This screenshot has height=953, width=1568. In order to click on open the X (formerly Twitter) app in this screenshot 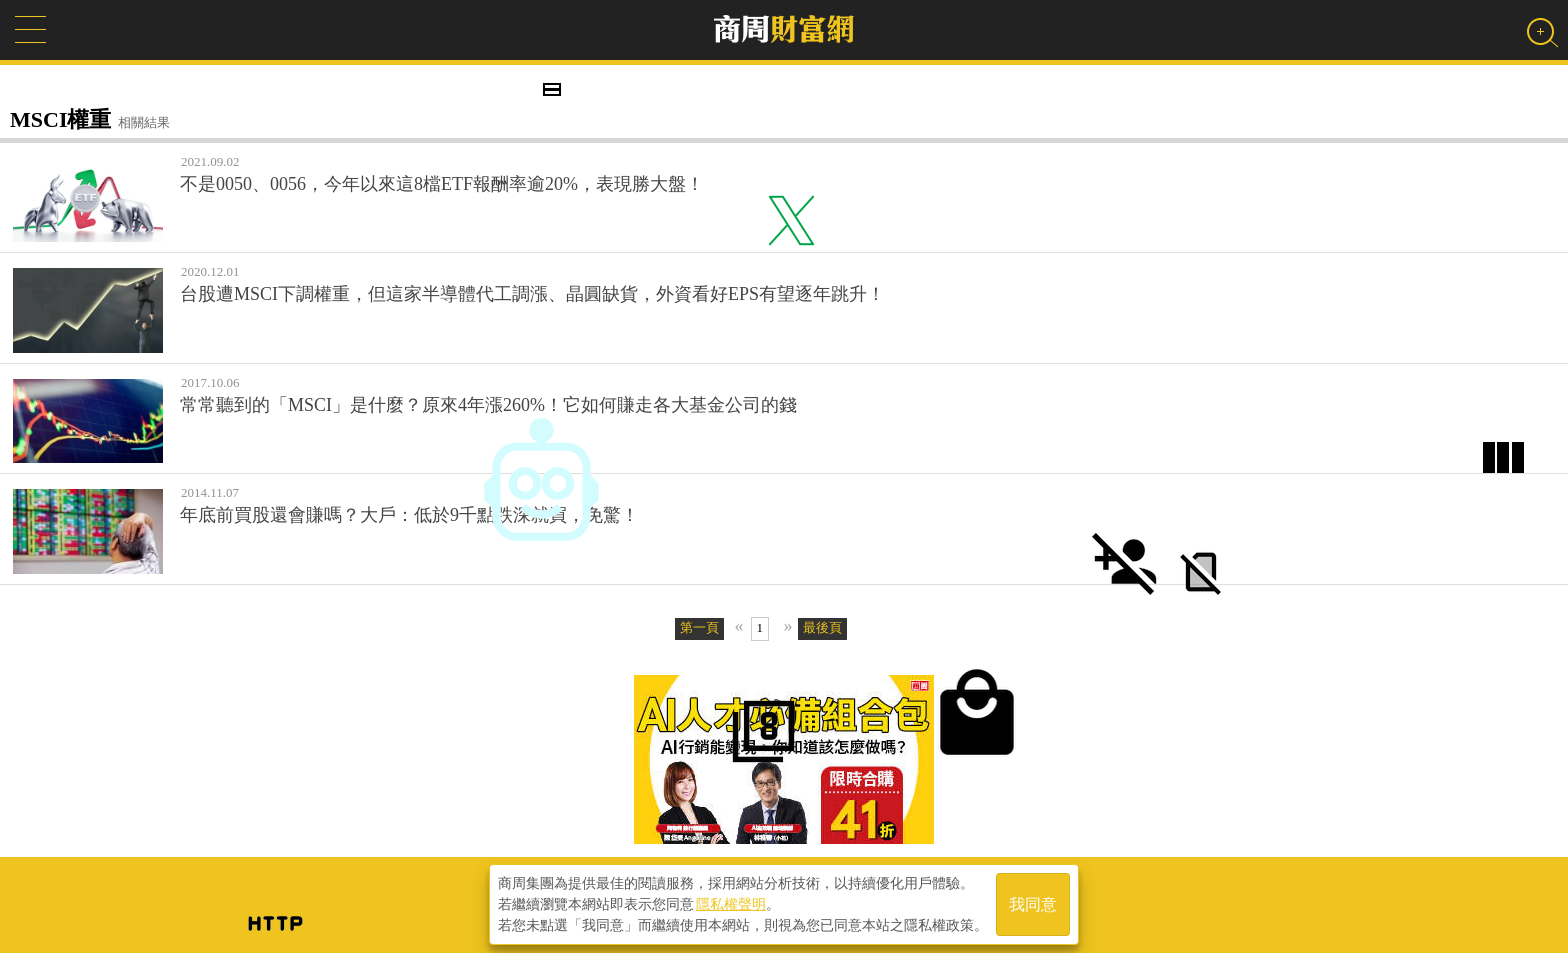, I will do `click(791, 220)`.